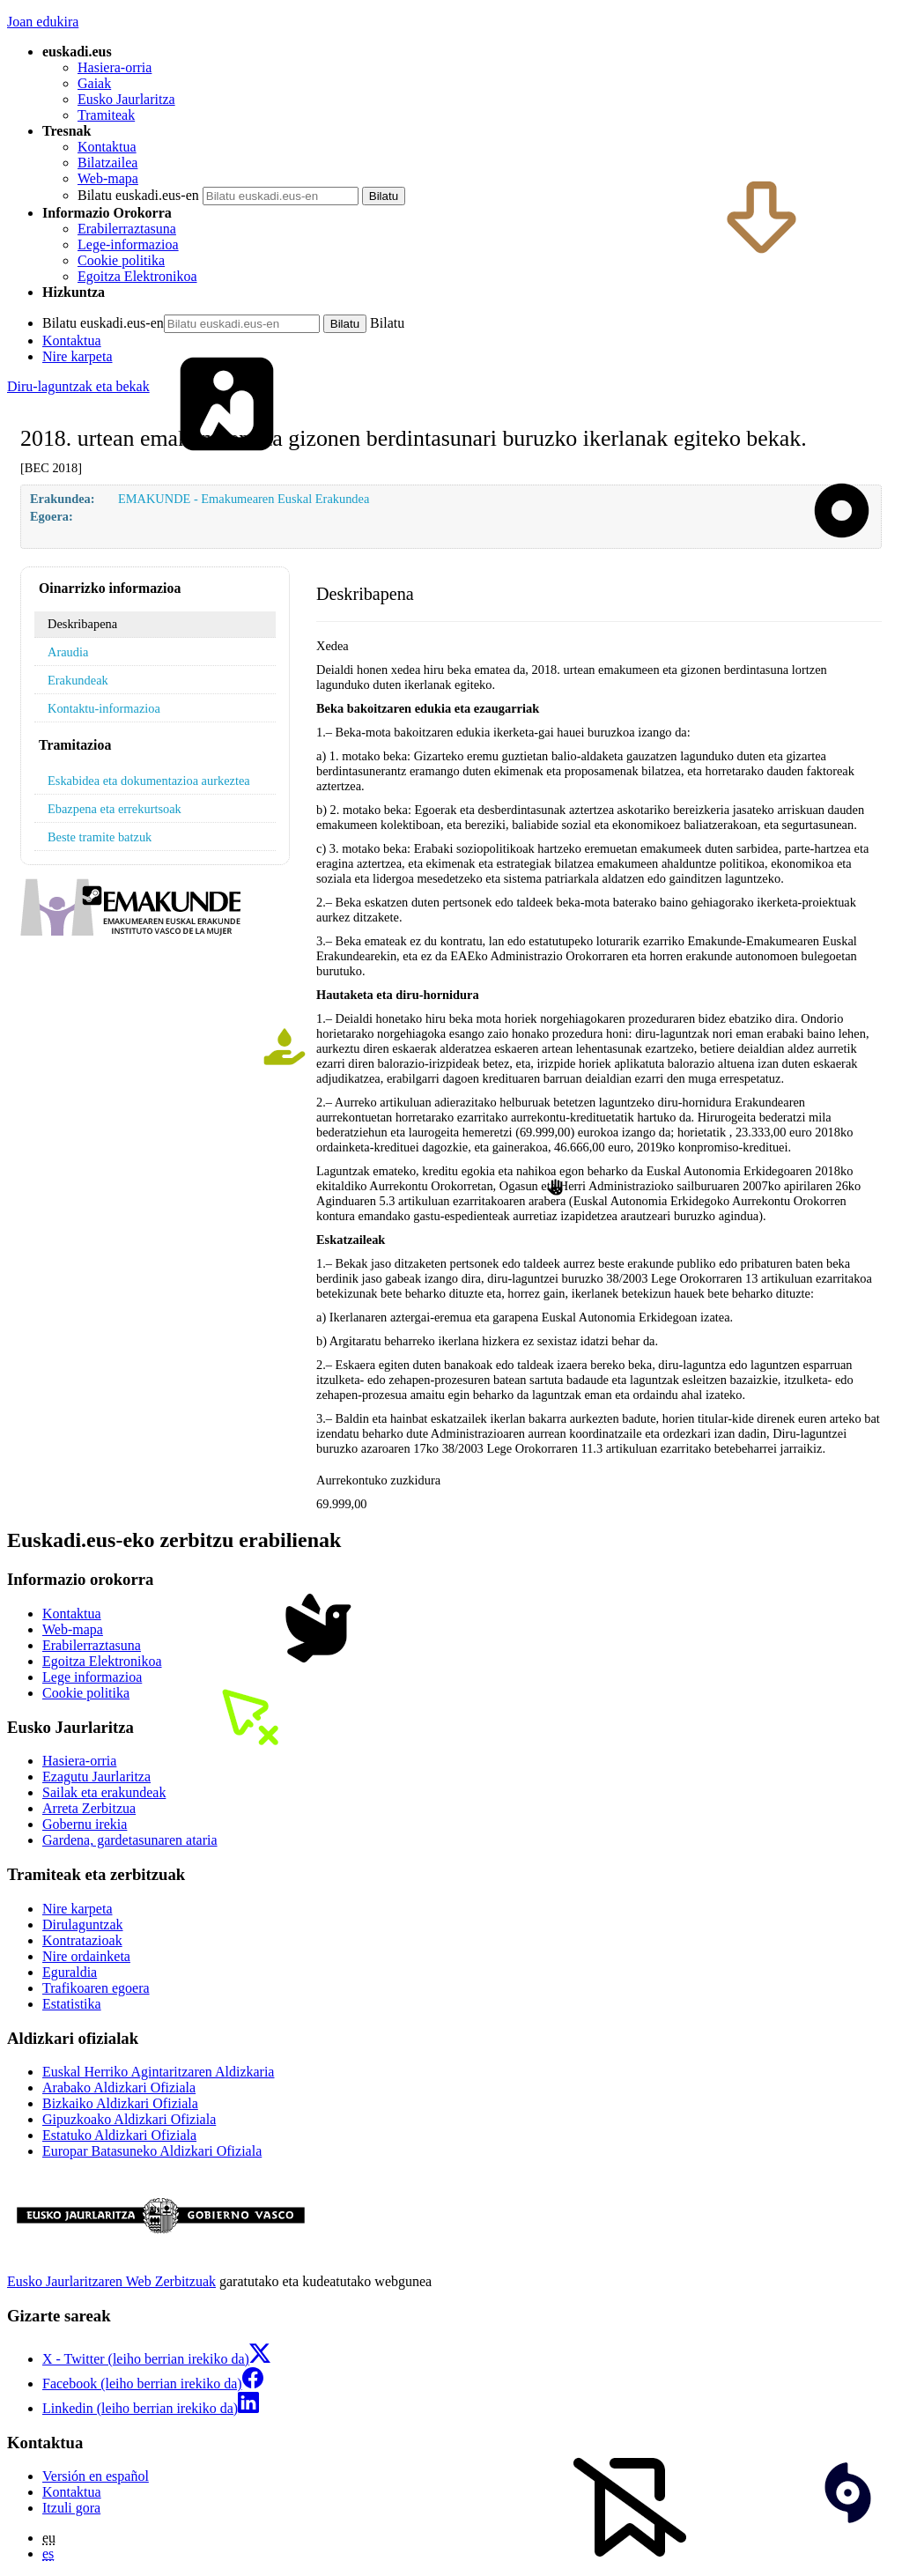  What do you see at coordinates (841, 510) in the screenshot?
I see `indicates a selected radio button option` at bounding box center [841, 510].